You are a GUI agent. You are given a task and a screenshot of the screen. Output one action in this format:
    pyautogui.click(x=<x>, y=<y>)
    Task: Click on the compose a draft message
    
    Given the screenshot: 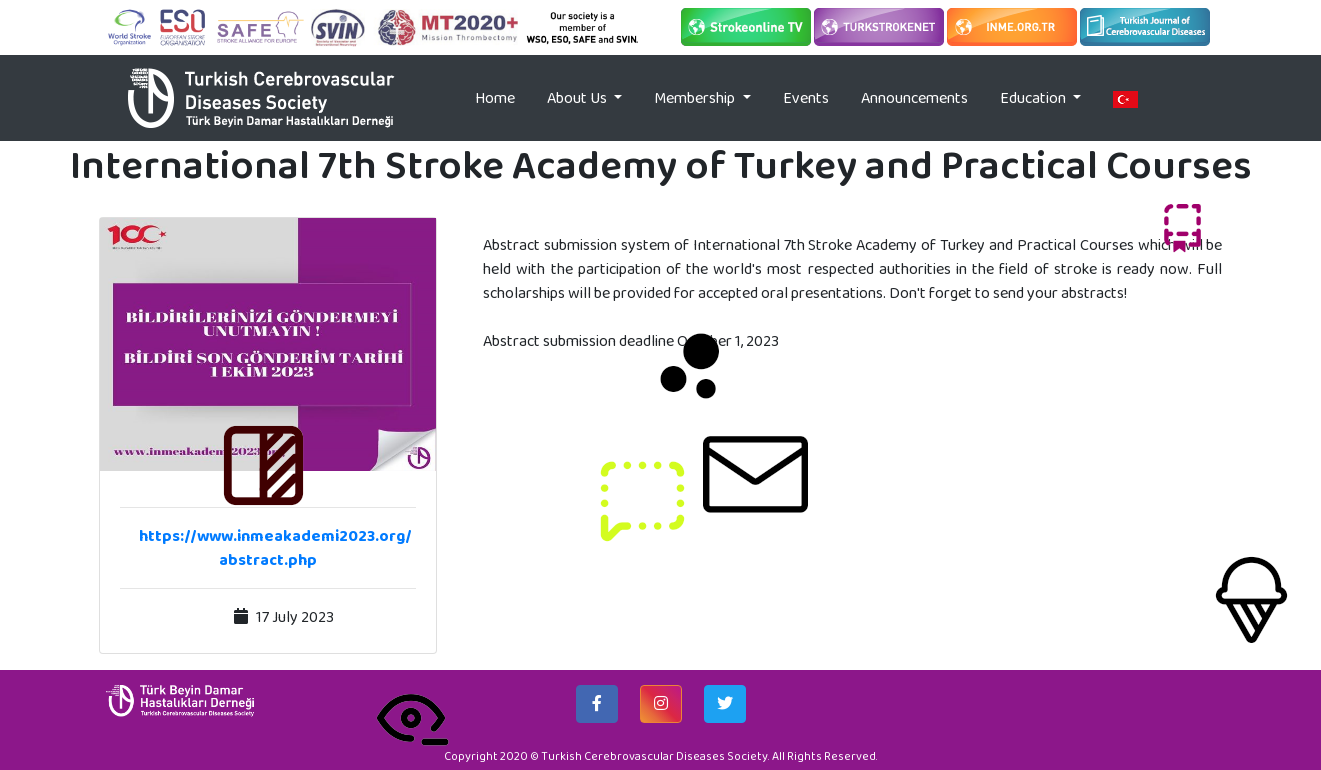 What is the action you would take?
    pyautogui.click(x=642, y=499)
    